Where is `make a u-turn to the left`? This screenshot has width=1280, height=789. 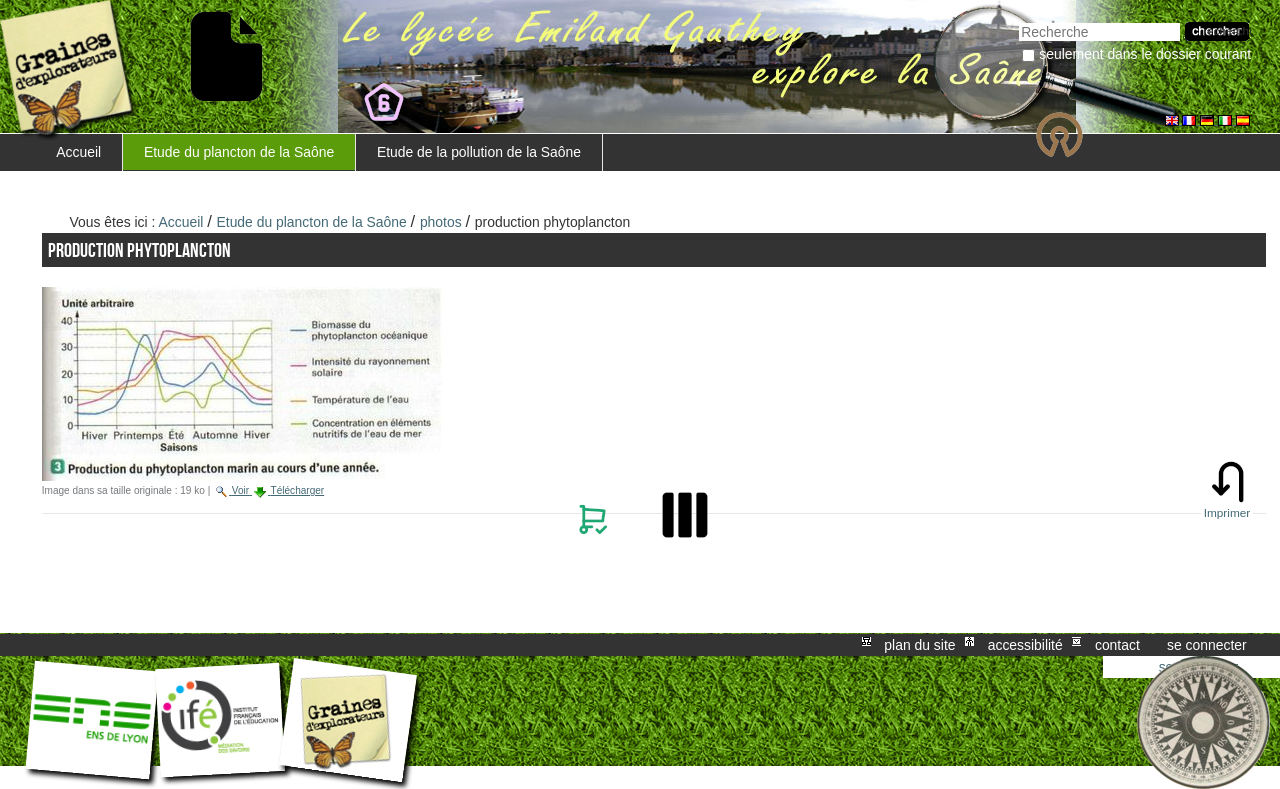 make a u-turn to the left is located at coordinates (1230, 482).